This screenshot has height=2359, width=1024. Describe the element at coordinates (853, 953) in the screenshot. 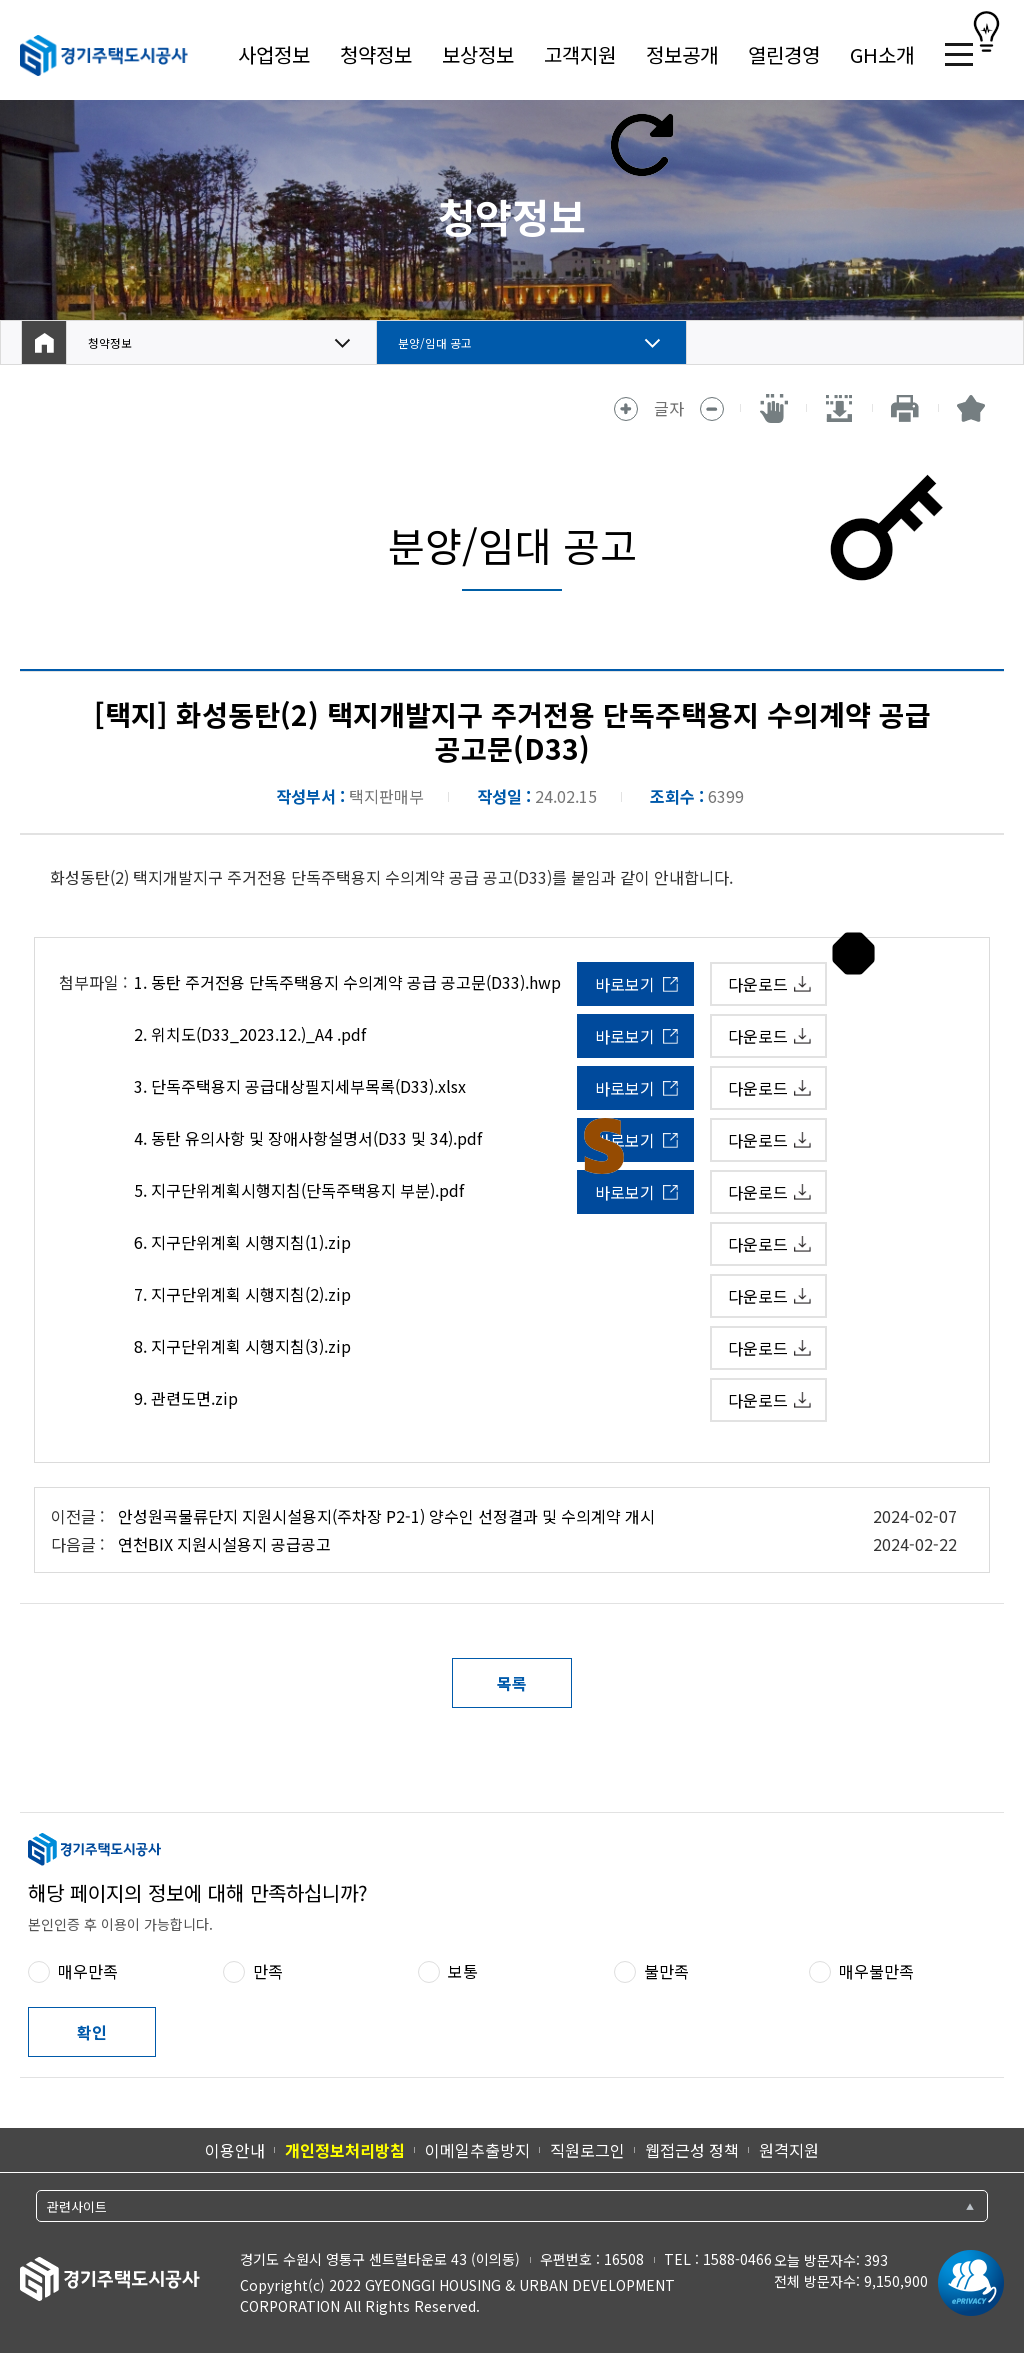

I see `stop or halt action indicator` at that location.